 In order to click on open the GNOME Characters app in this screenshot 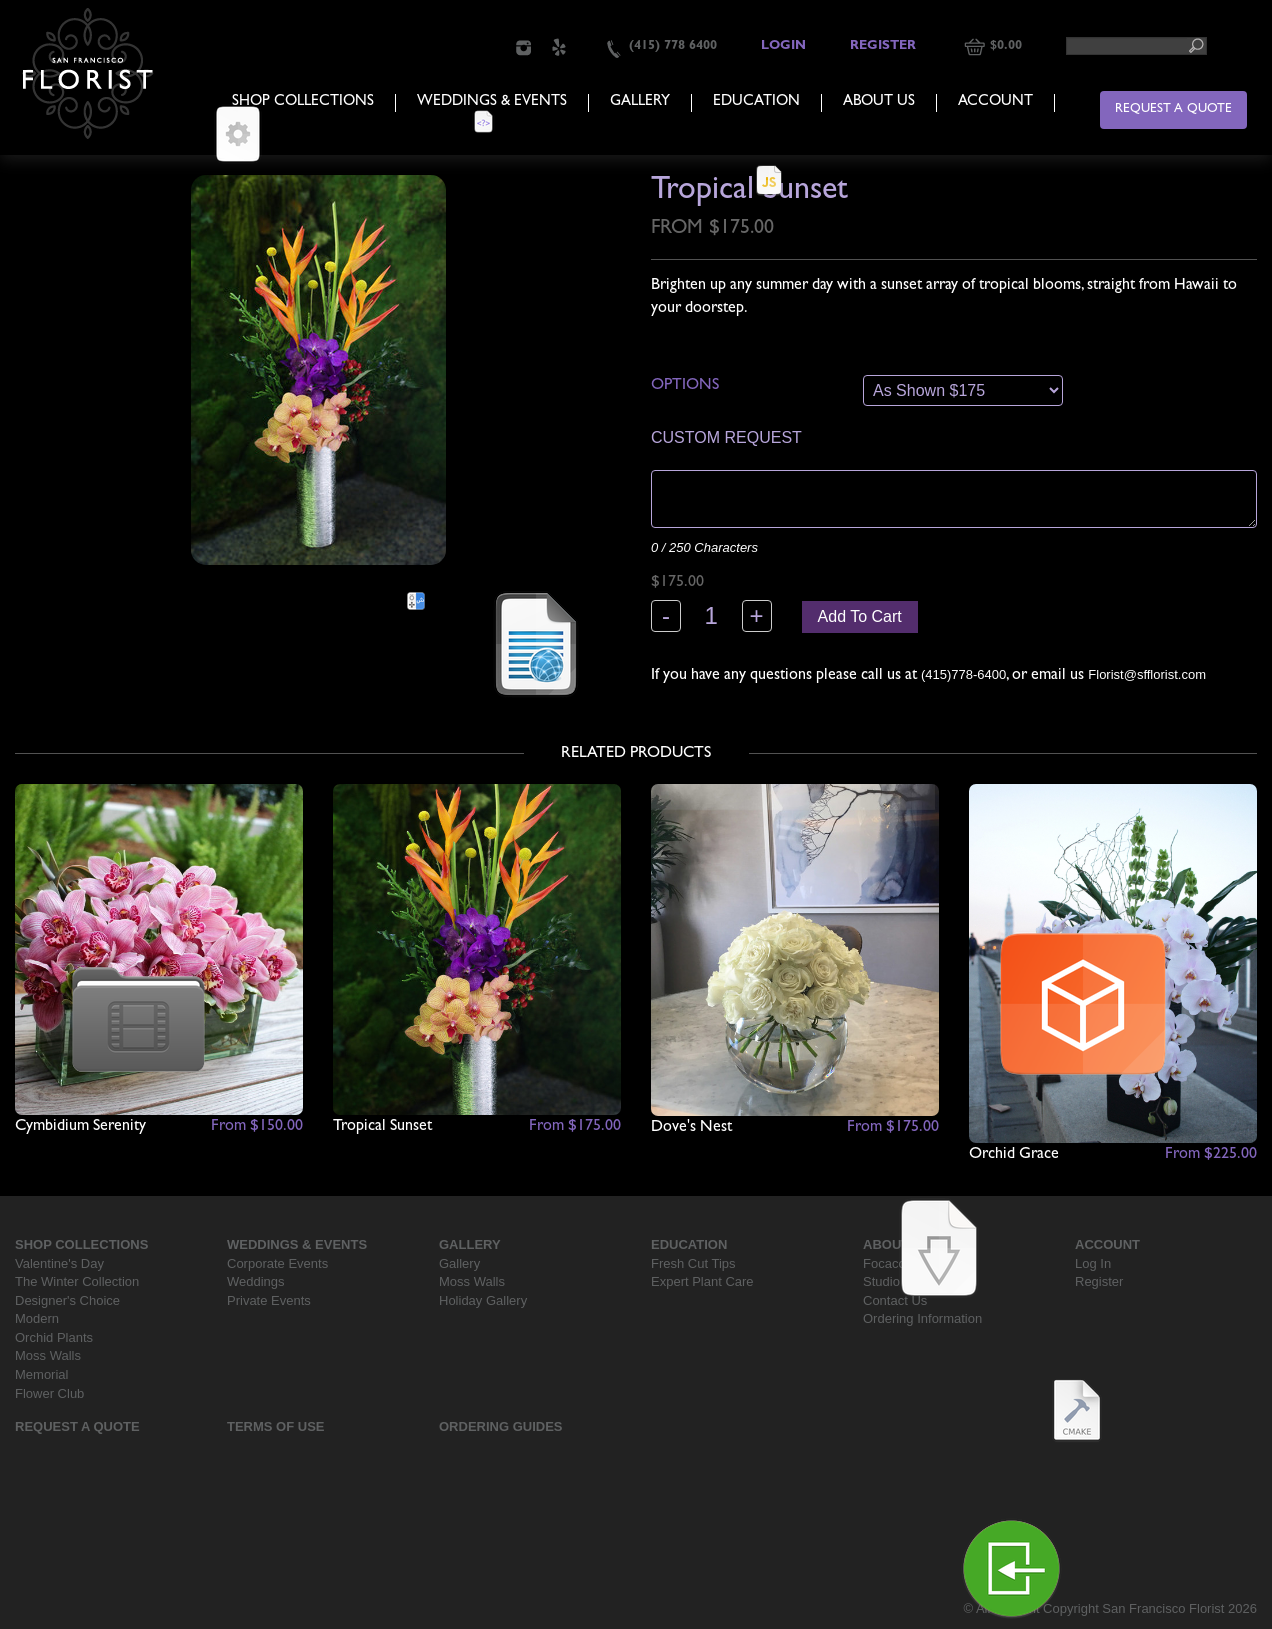, I will do `click(416, 601)`.